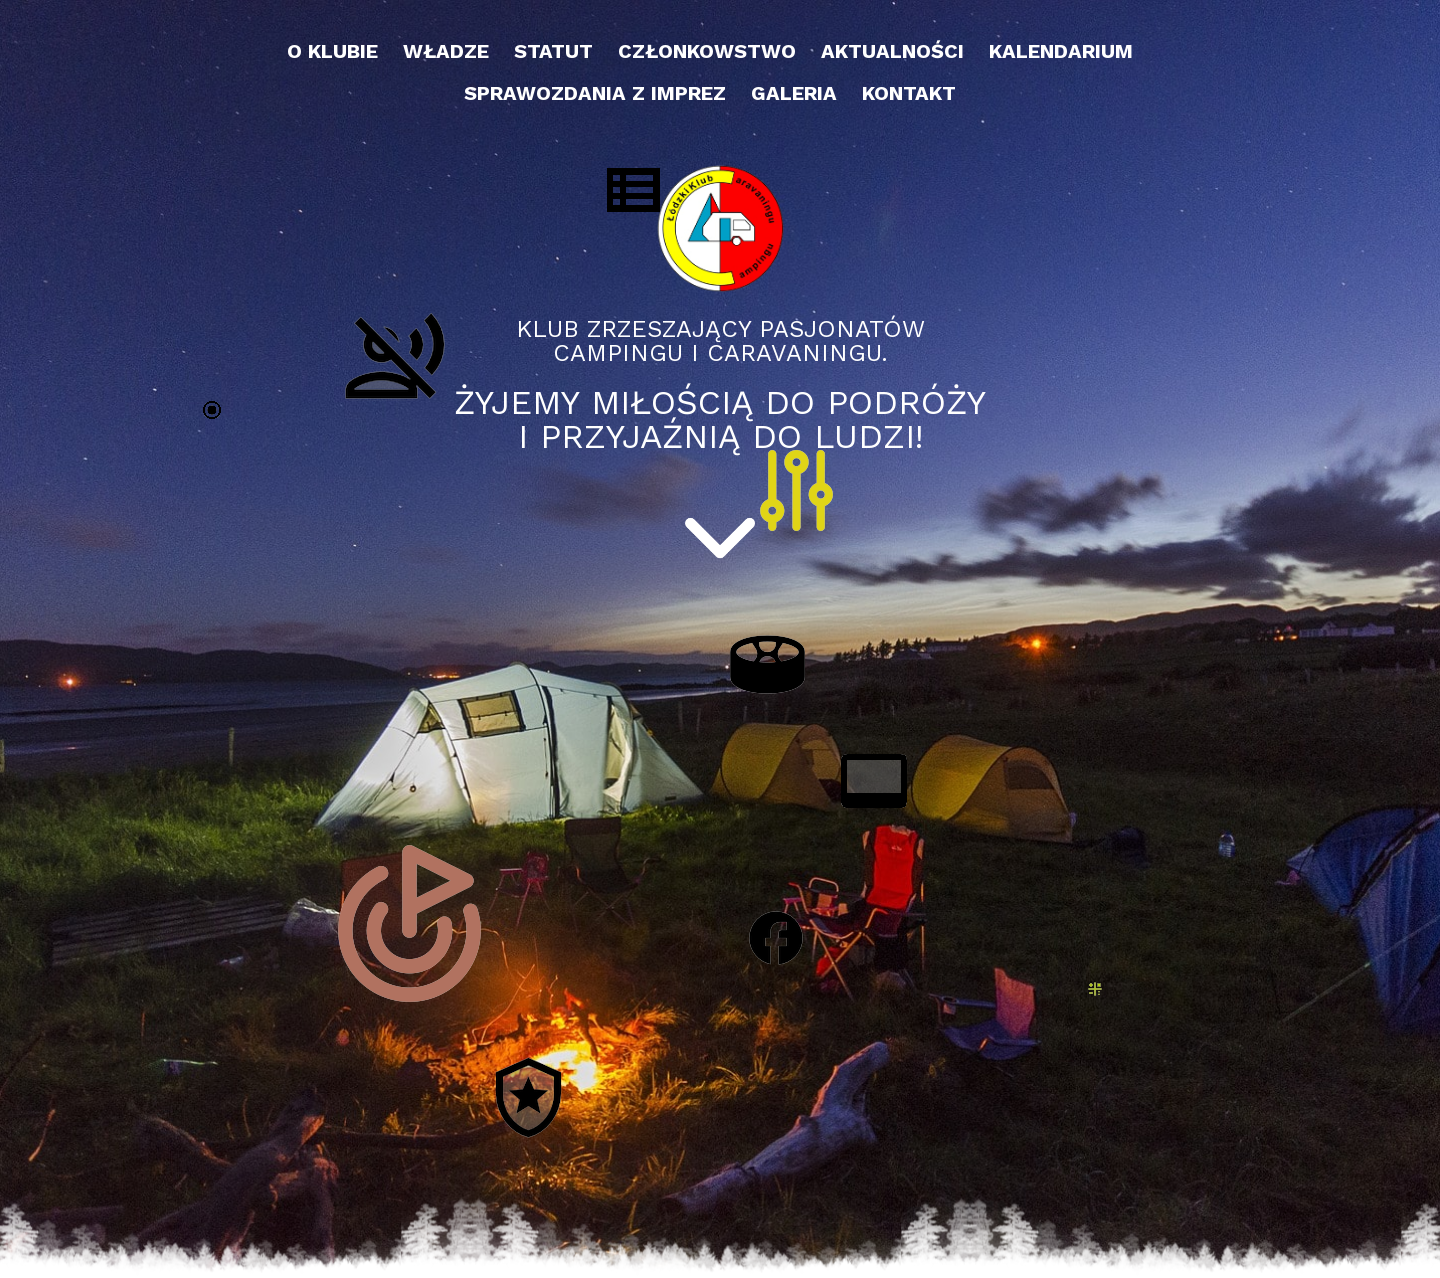  What do you see at coordinates (635, 190) in the screenshot?
I see `switch to list view` at bounding box center [635, 190].